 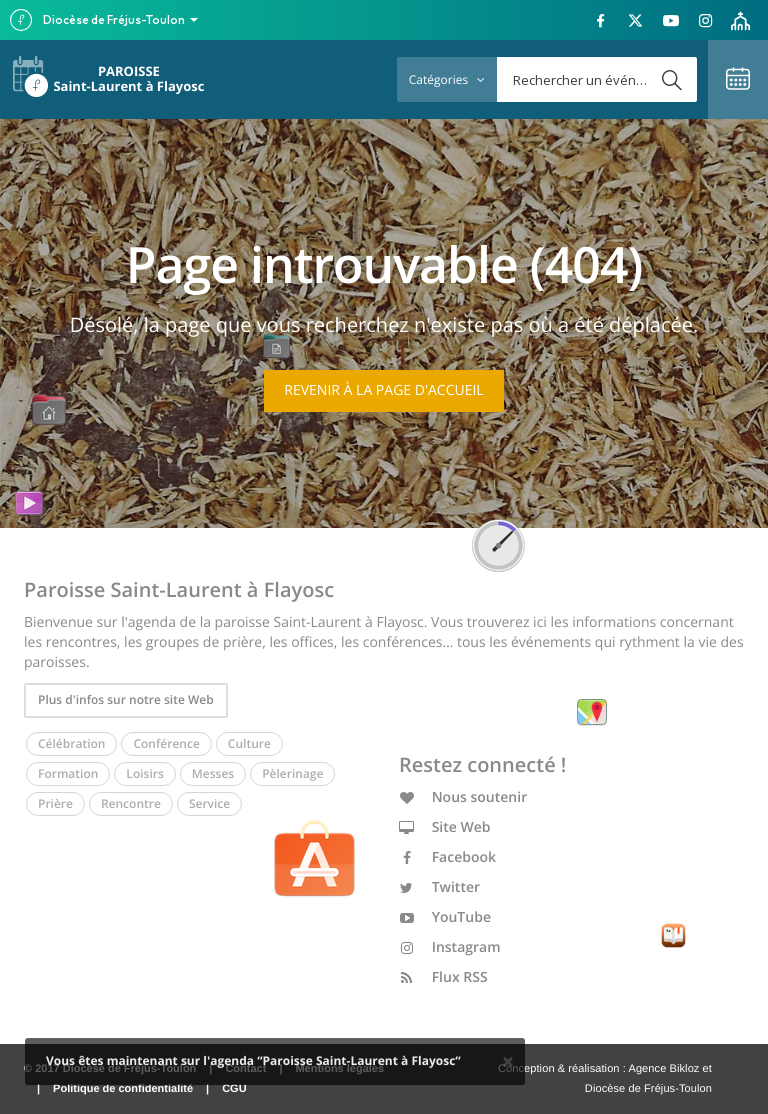 I want to click on open your documents folder, so click(x=276, y=345).